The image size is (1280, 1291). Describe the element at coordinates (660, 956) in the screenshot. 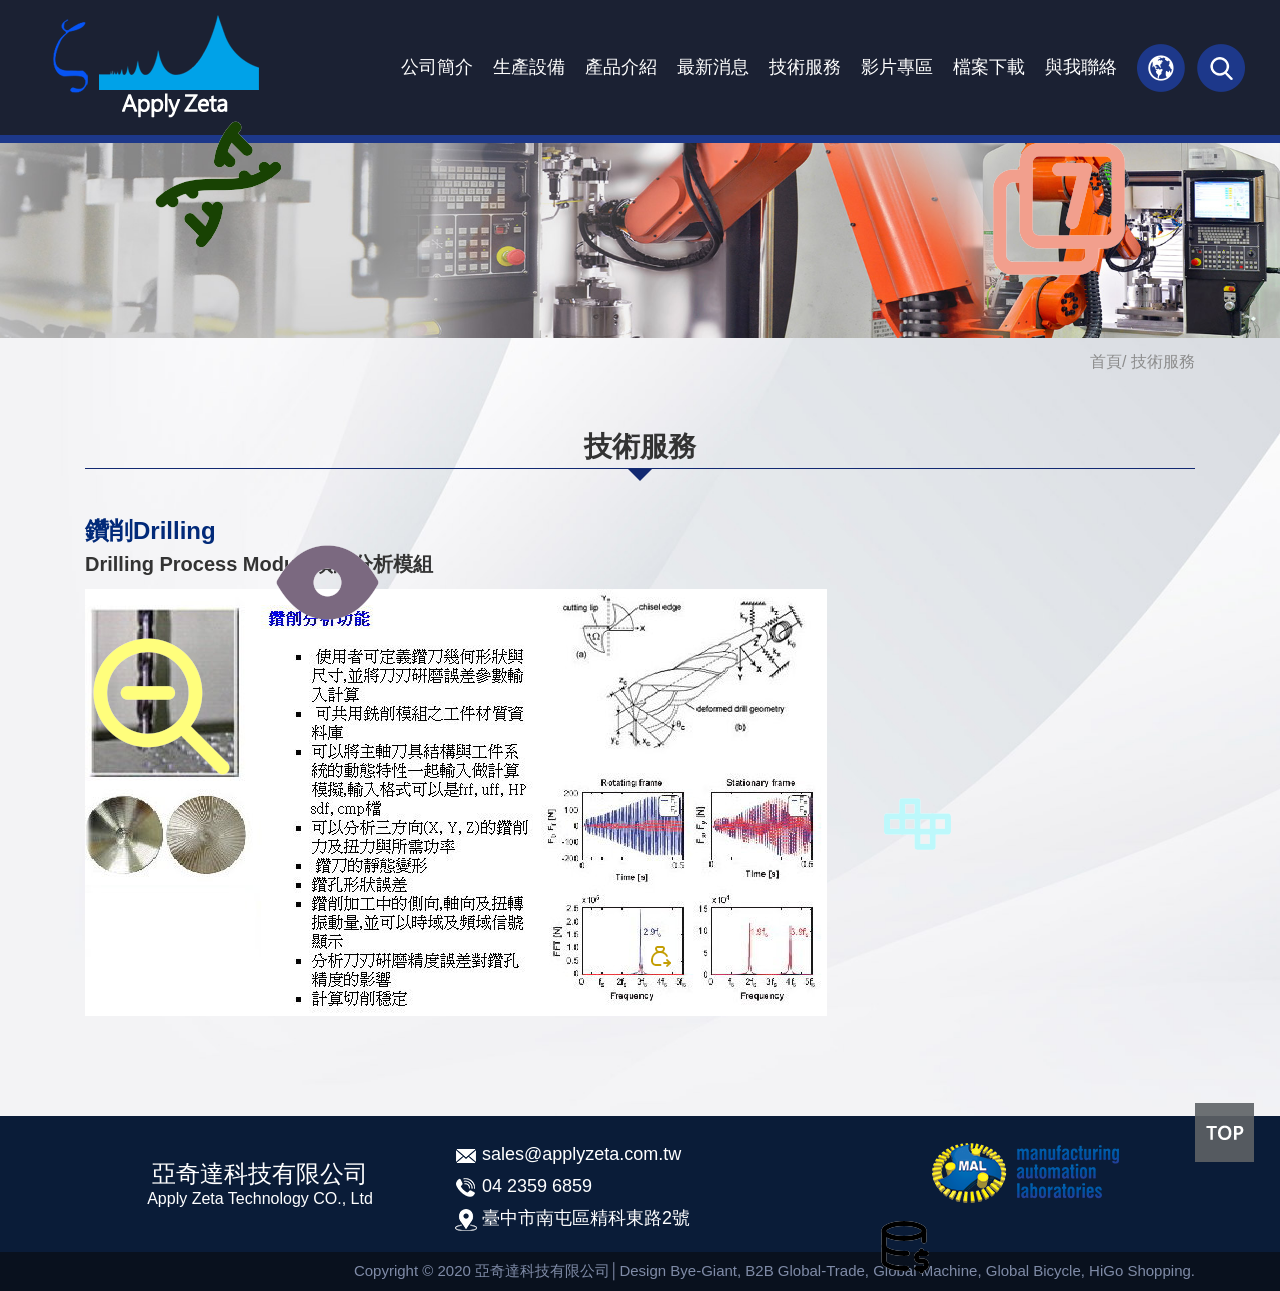

I see `transfer funds to another account` at that location.